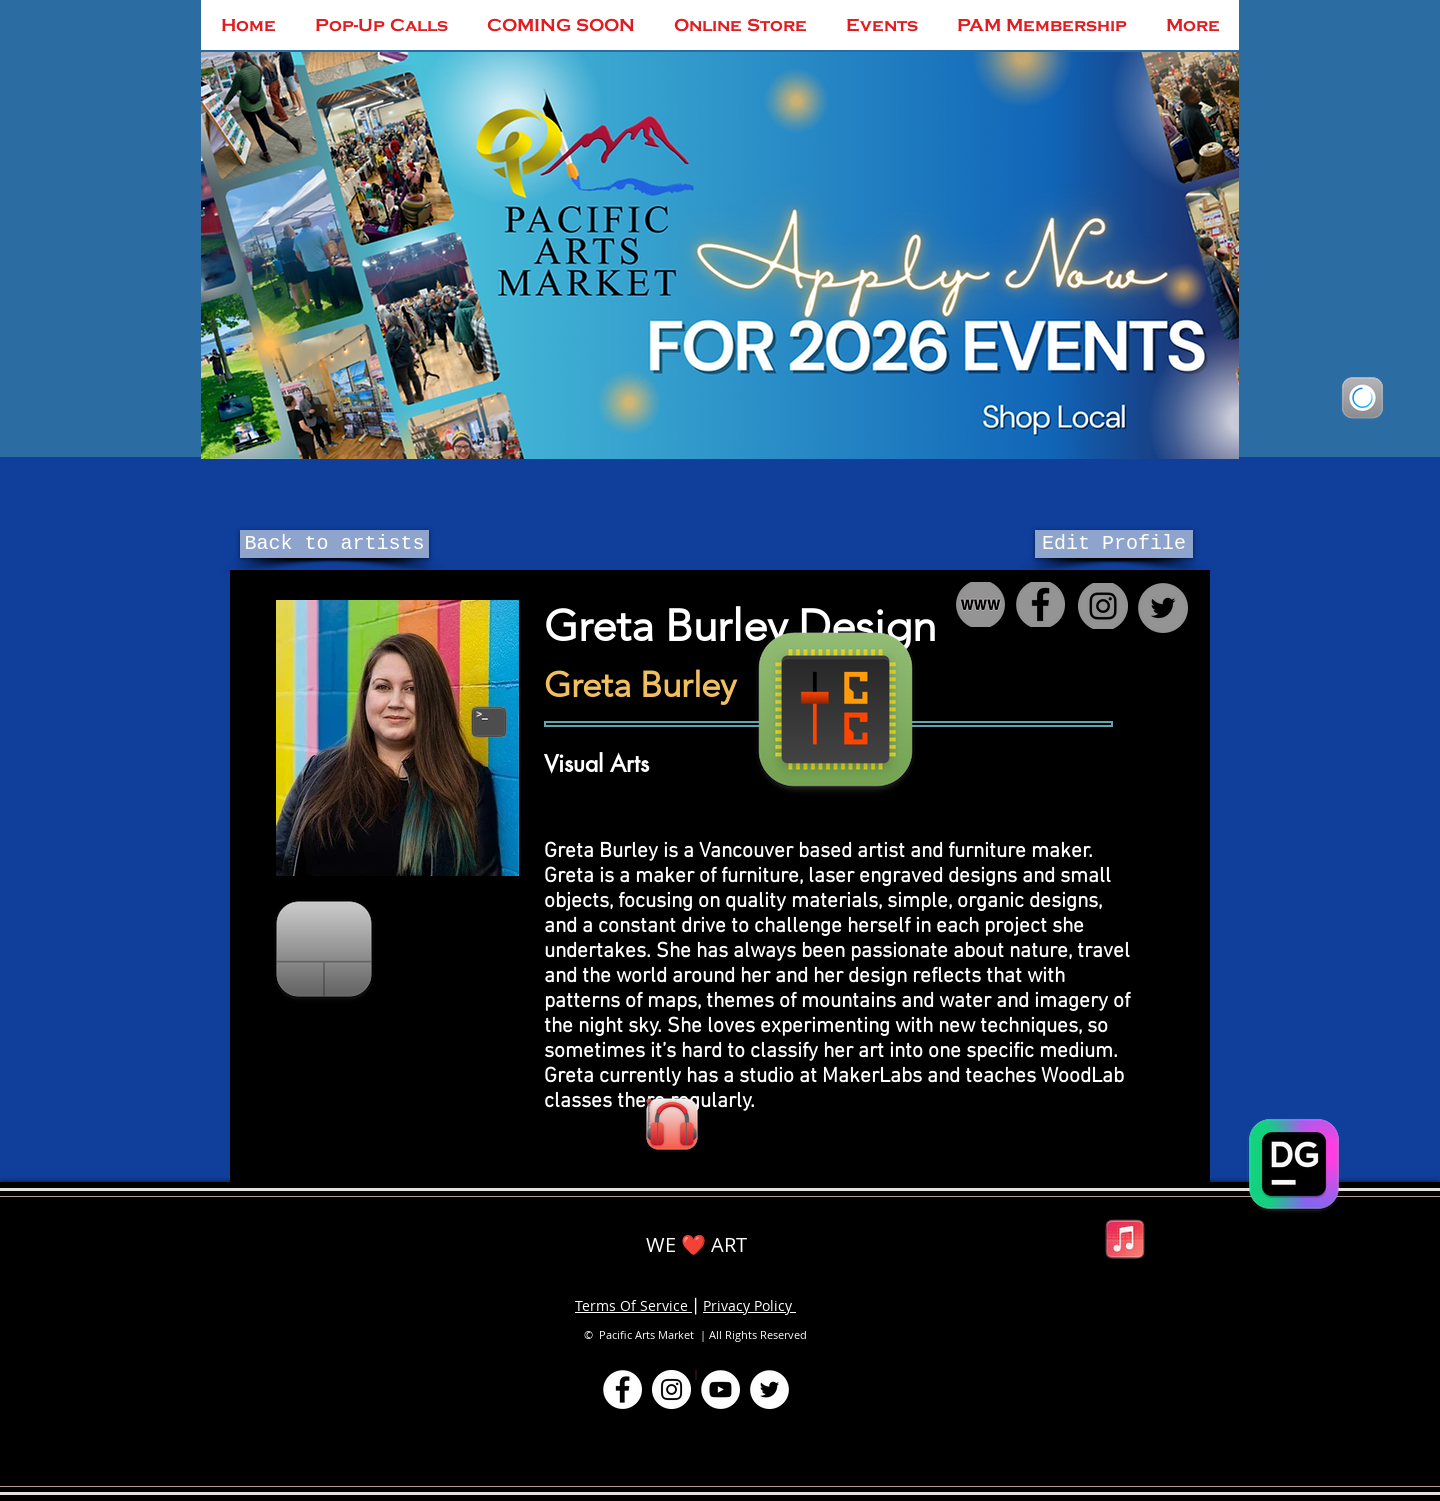 The height and width of the screenshot is (1501, 1440). Describe the element at coordinates (672, 1124) in the screenshot. I see `open audio sharing app` at that location.